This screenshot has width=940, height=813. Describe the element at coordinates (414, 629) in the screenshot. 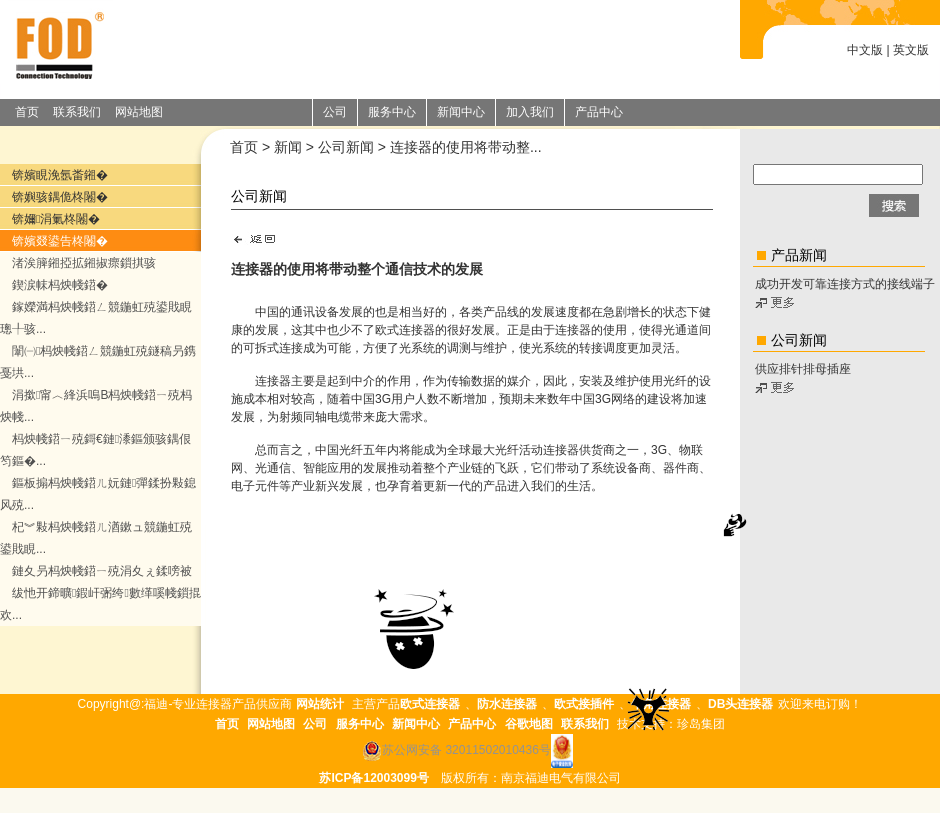

I see `indicates a knockout or dizzy state in gameplay` at that location.